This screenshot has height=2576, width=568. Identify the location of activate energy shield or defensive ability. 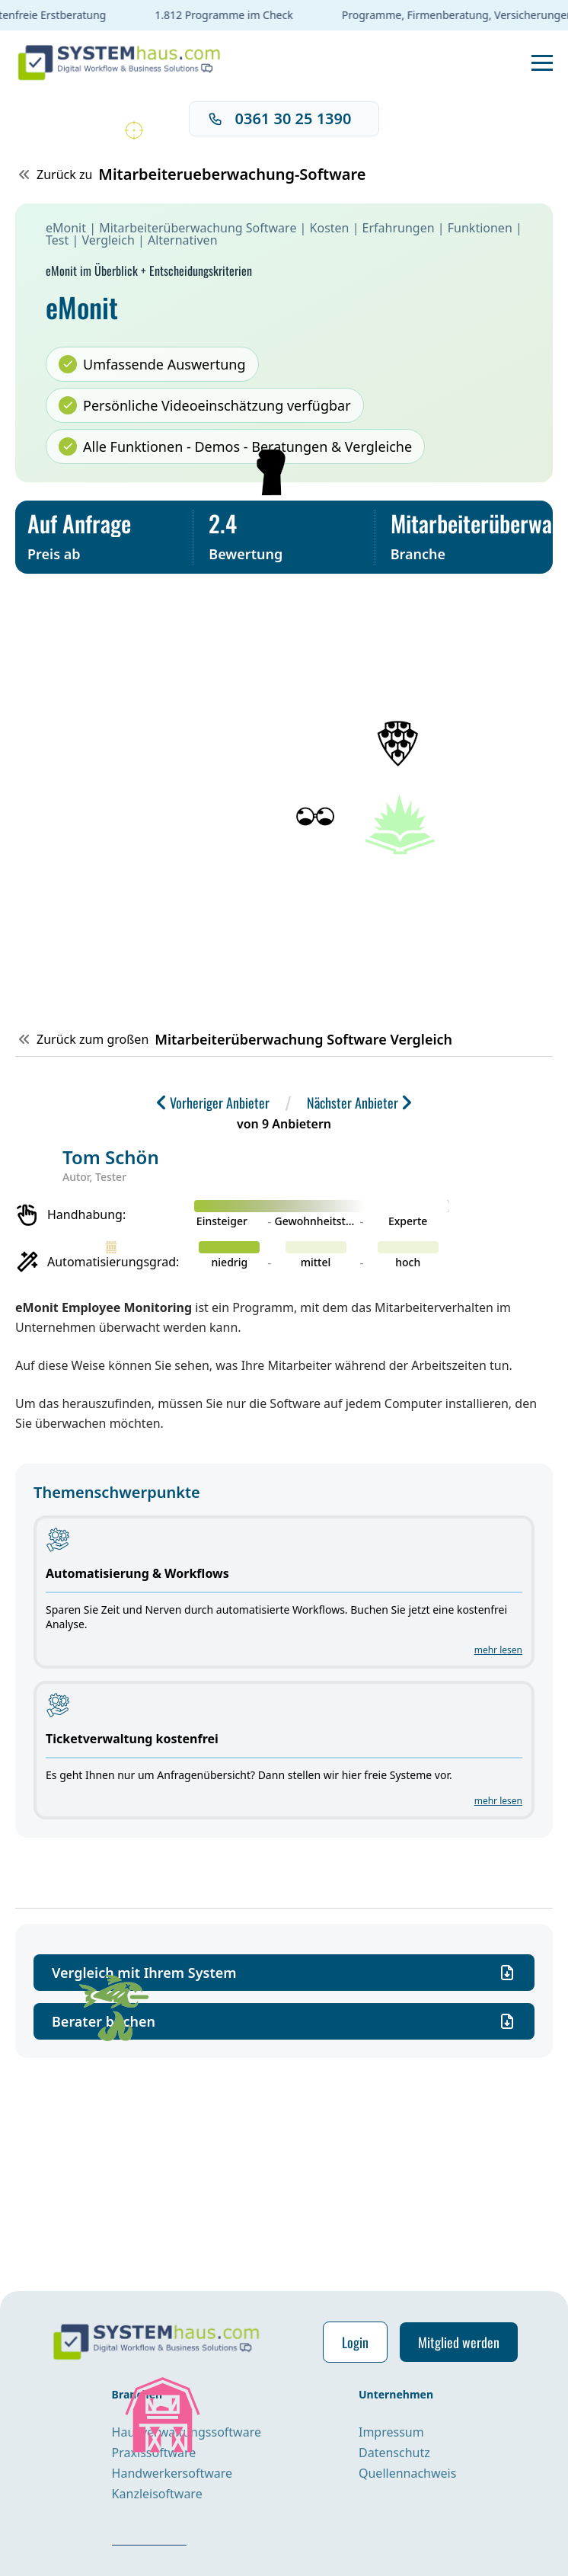
(397, 744).